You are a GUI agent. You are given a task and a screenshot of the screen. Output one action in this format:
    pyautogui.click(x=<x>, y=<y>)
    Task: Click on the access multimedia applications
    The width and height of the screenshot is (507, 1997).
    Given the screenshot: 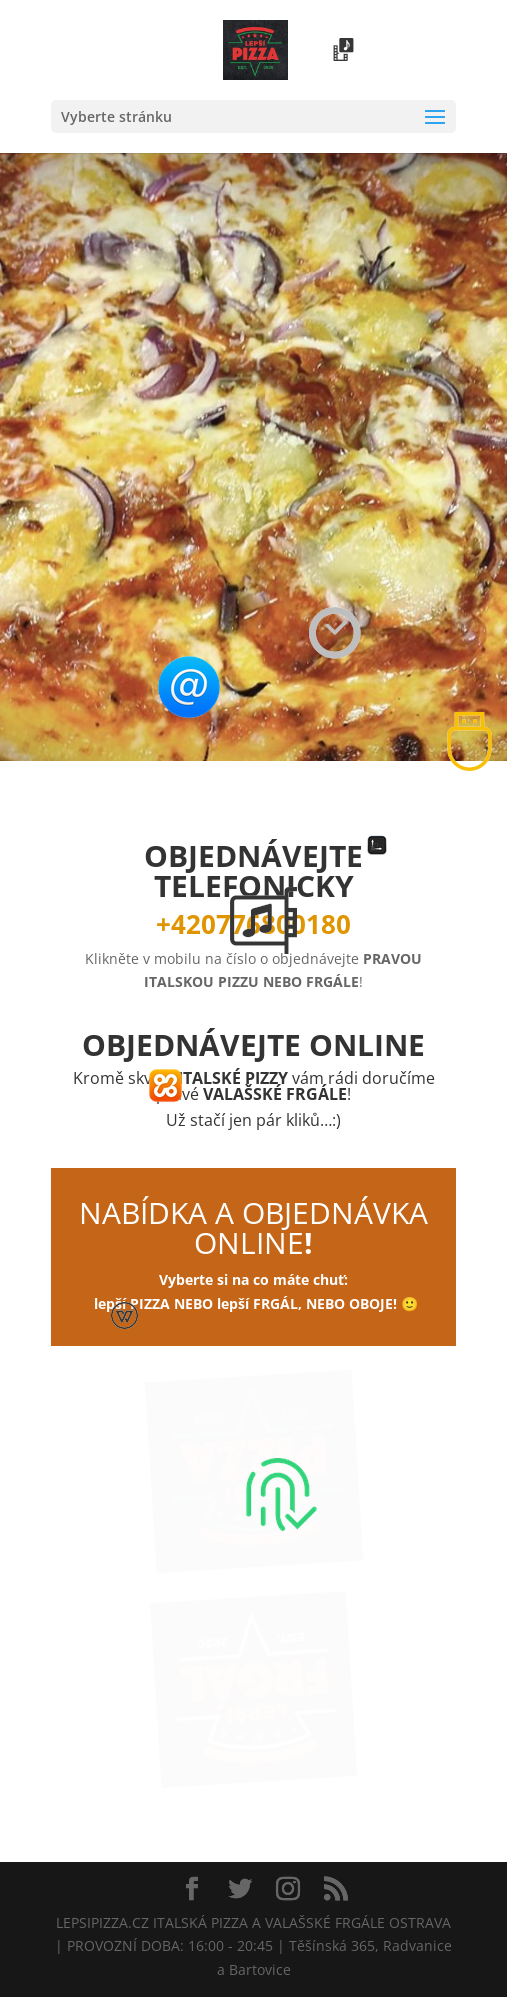 What is the action you would take?
    pyautogui.click(x=343, y=49)
    